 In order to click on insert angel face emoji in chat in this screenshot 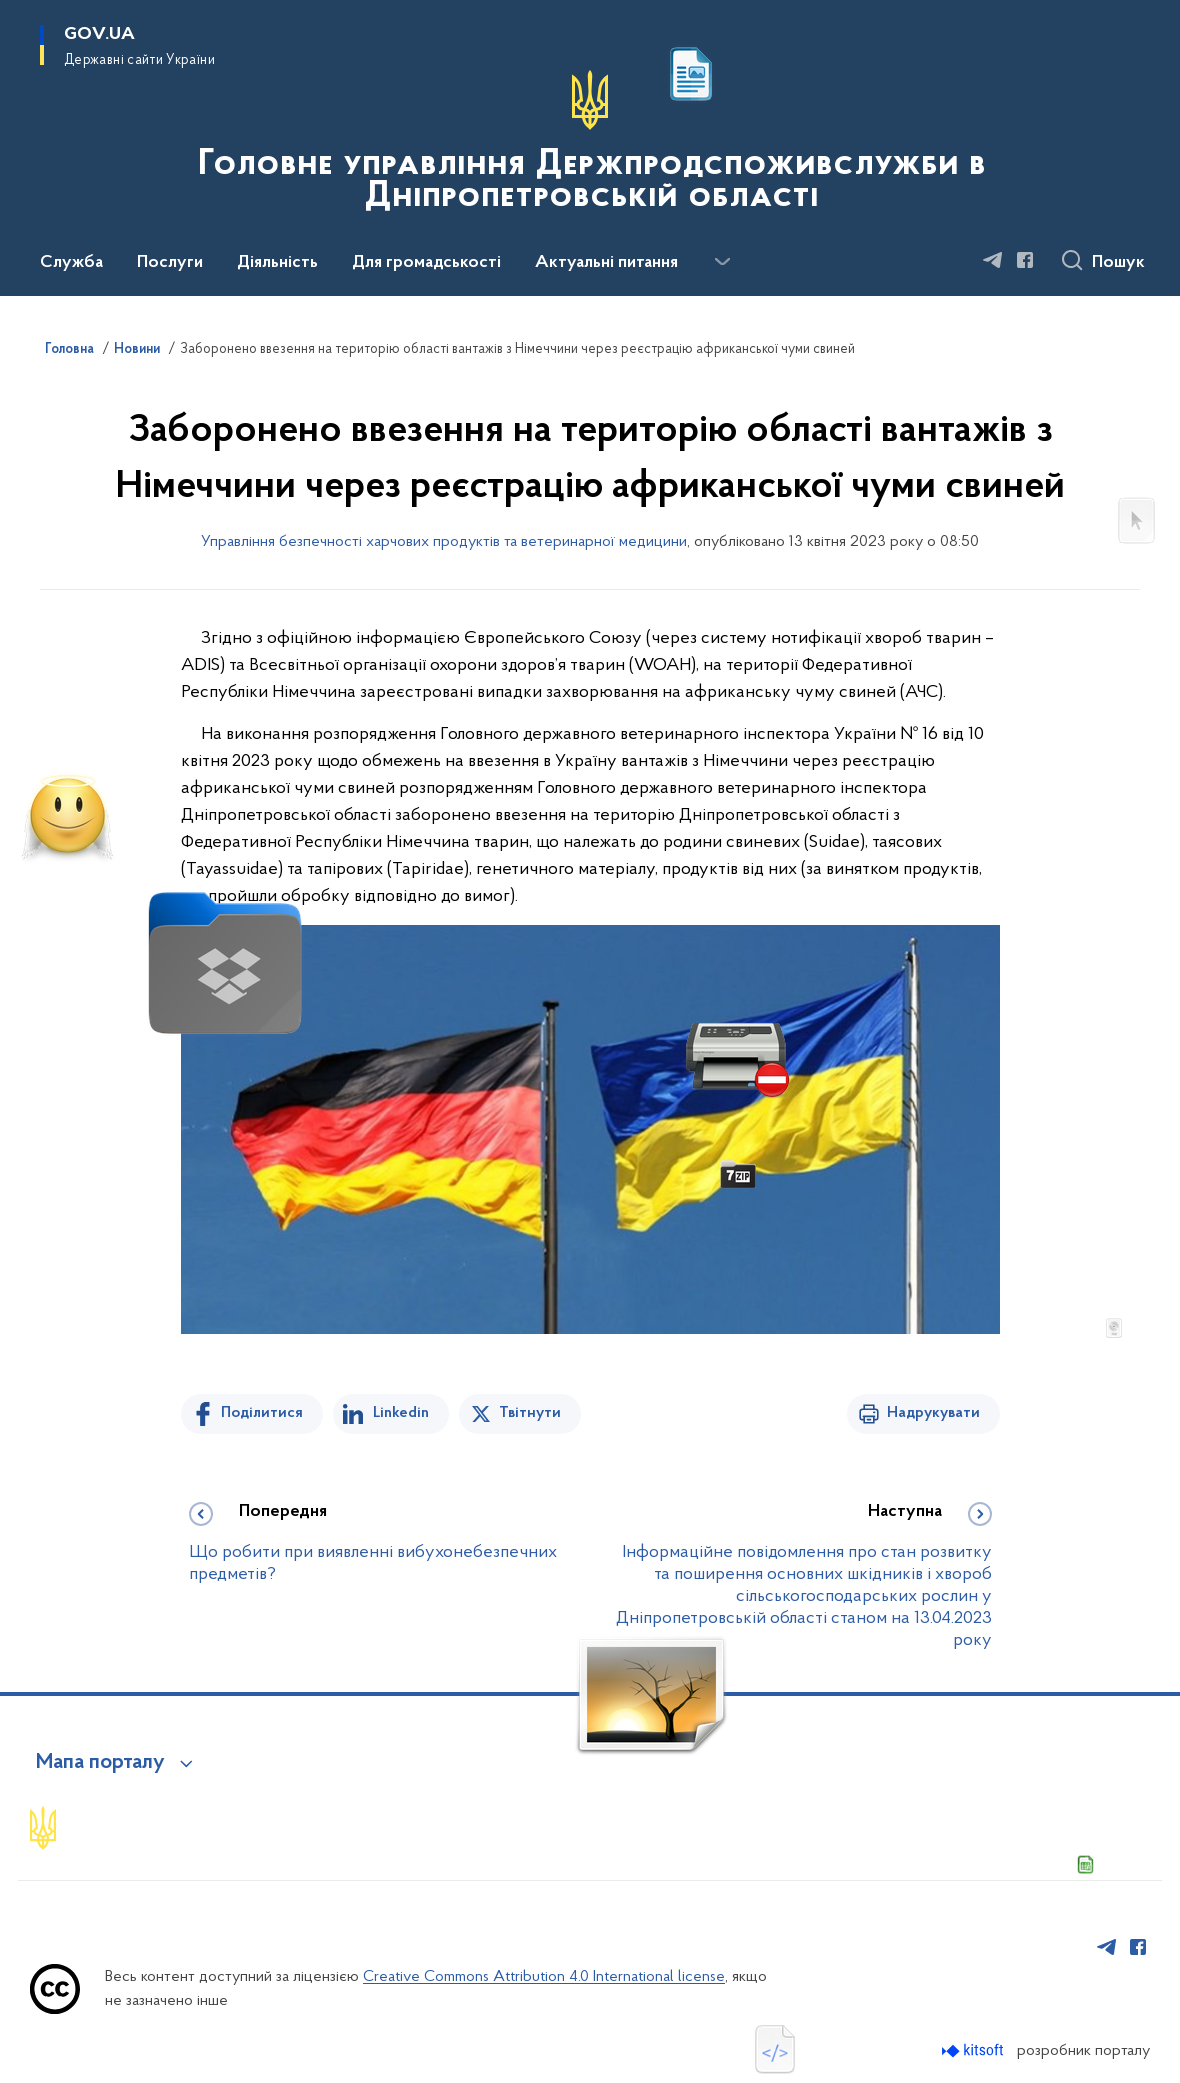, I will do `click(68, 819)`.